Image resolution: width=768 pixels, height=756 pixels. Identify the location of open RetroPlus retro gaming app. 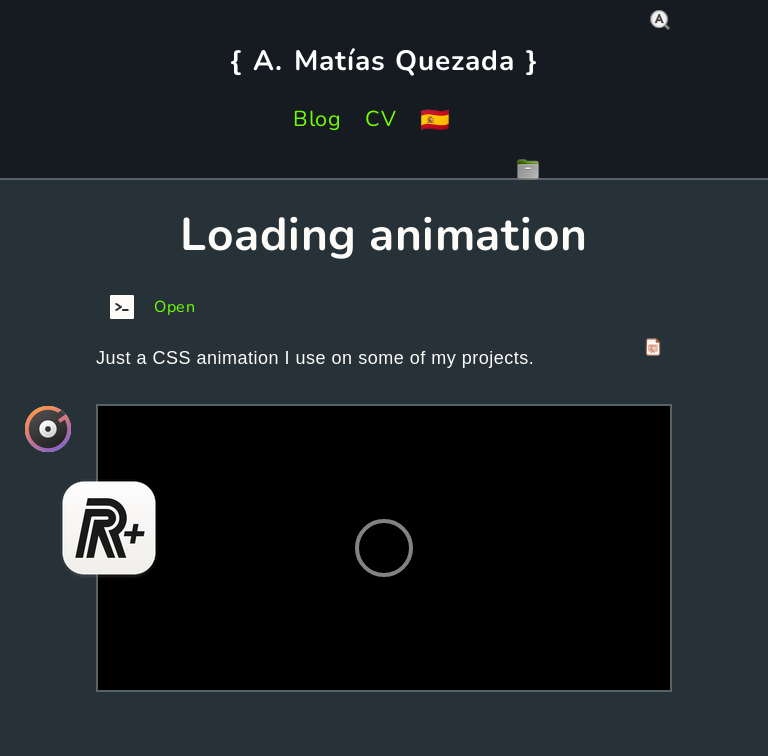
(109, 528).